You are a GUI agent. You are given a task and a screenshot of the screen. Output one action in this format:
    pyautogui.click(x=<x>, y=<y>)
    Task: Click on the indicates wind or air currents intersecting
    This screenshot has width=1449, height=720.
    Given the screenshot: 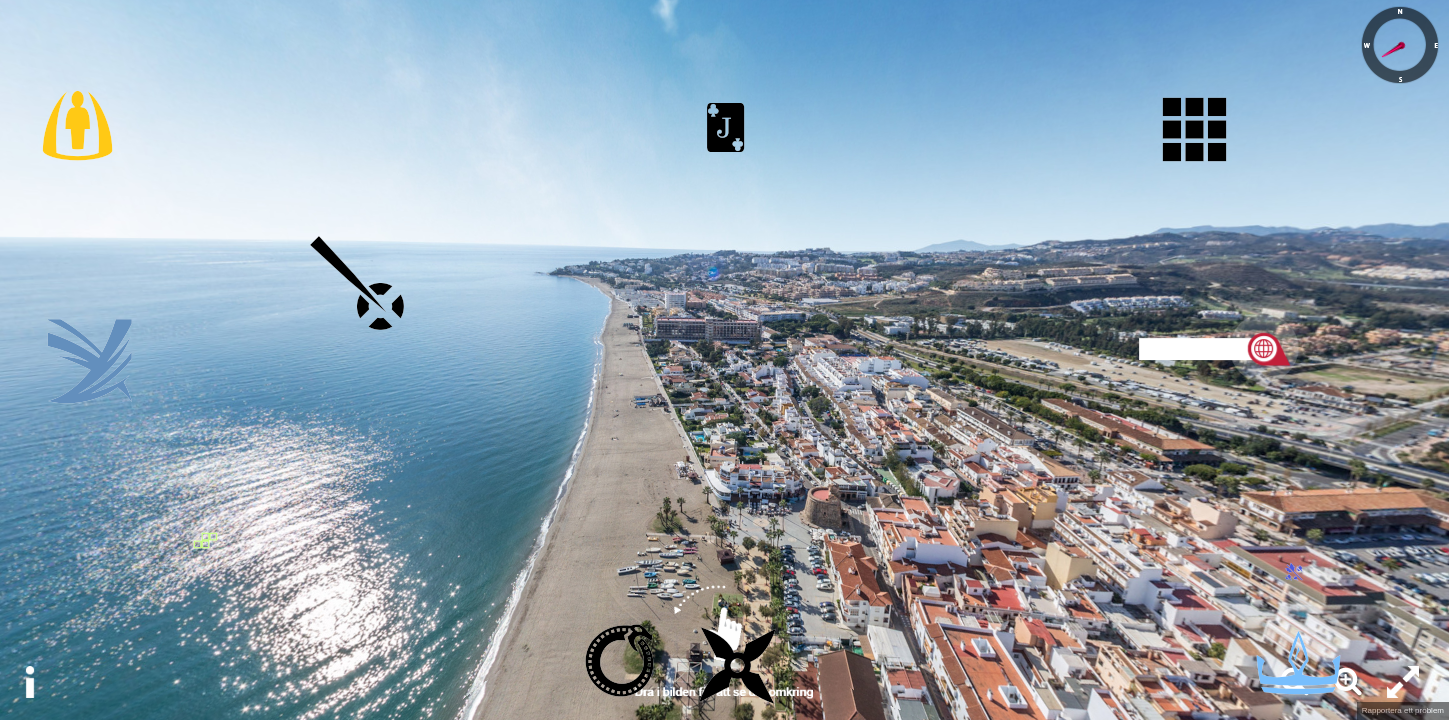 What is the action you would take?
    pyautogui.click(x=89, y=361)
    